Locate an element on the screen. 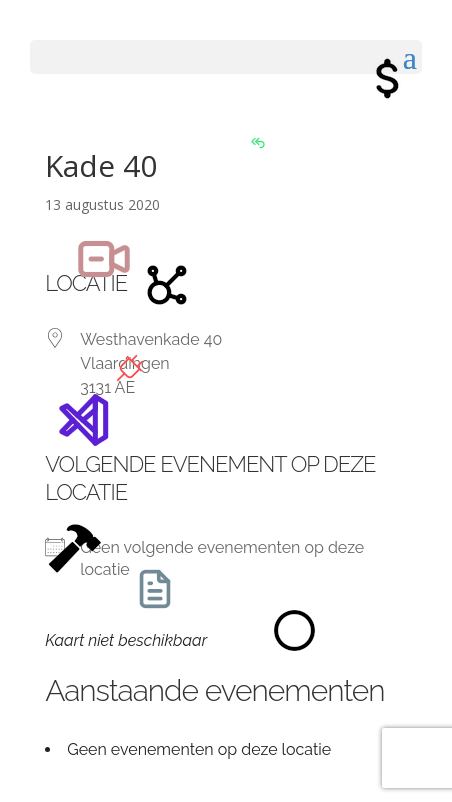 Image resolution: width=452 pixels, height=802 pixels. access affiliate or referral program is located at coordinates (167, 285).